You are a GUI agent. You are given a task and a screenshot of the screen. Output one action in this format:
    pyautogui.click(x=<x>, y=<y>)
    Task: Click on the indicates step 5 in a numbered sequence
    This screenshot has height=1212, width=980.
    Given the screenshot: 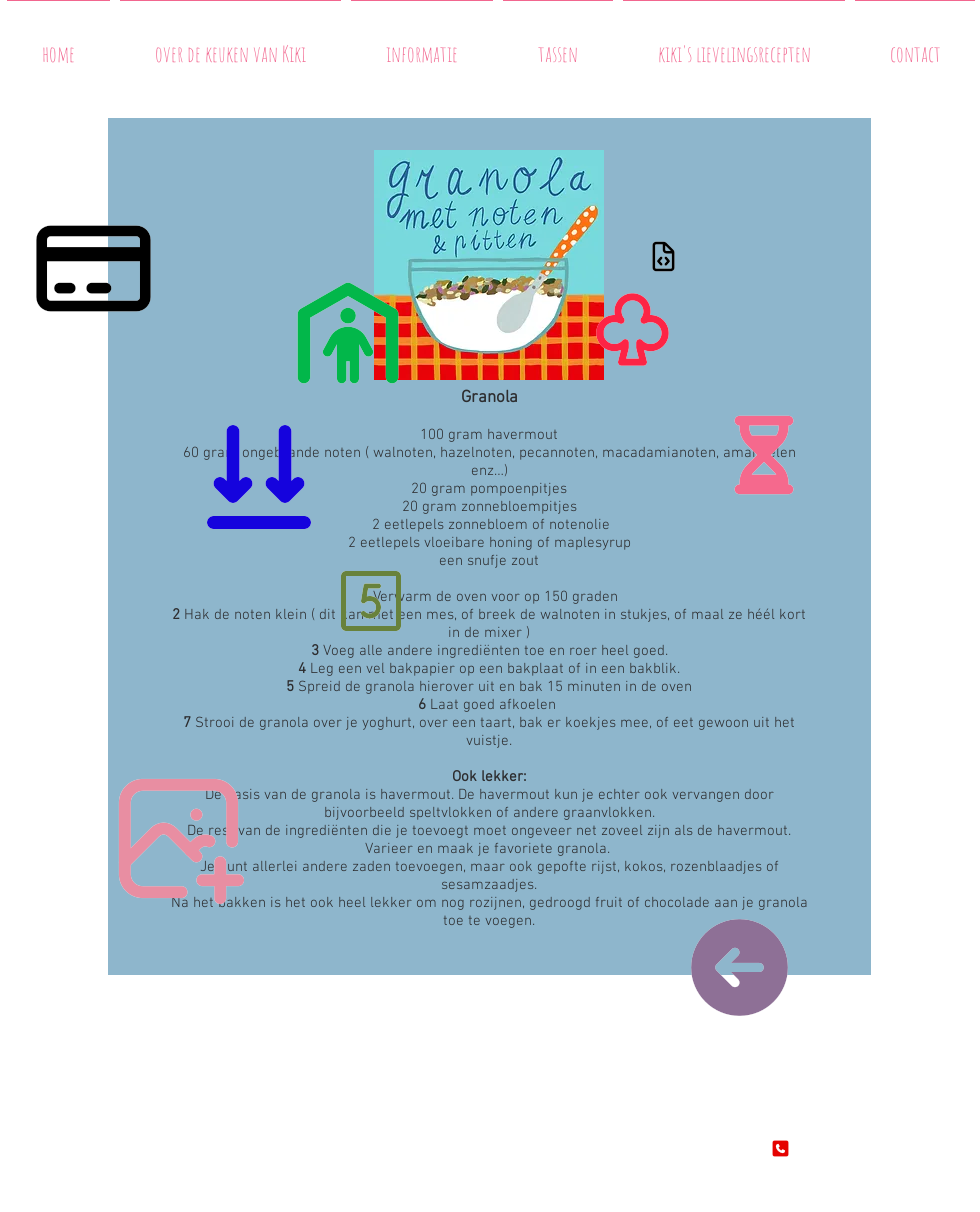 What is the action you would take?
    pyautogui.click(x=371, y=601)
    